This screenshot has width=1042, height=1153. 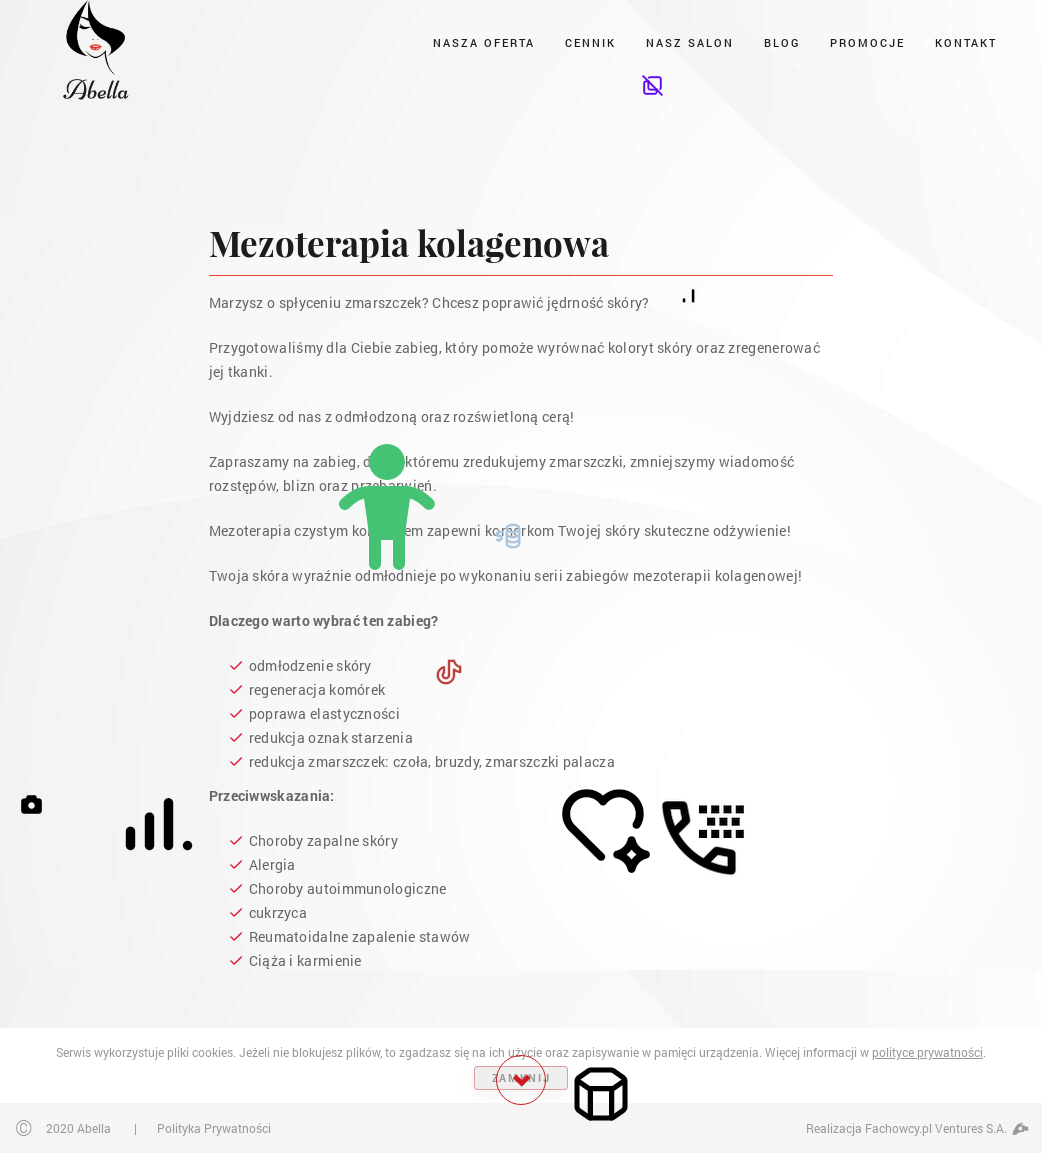 What do you see at coordinates (603, 826) in the screenshot?
I see `add to favorites with AI-powered recommendations` at bounding box center [603, 826].